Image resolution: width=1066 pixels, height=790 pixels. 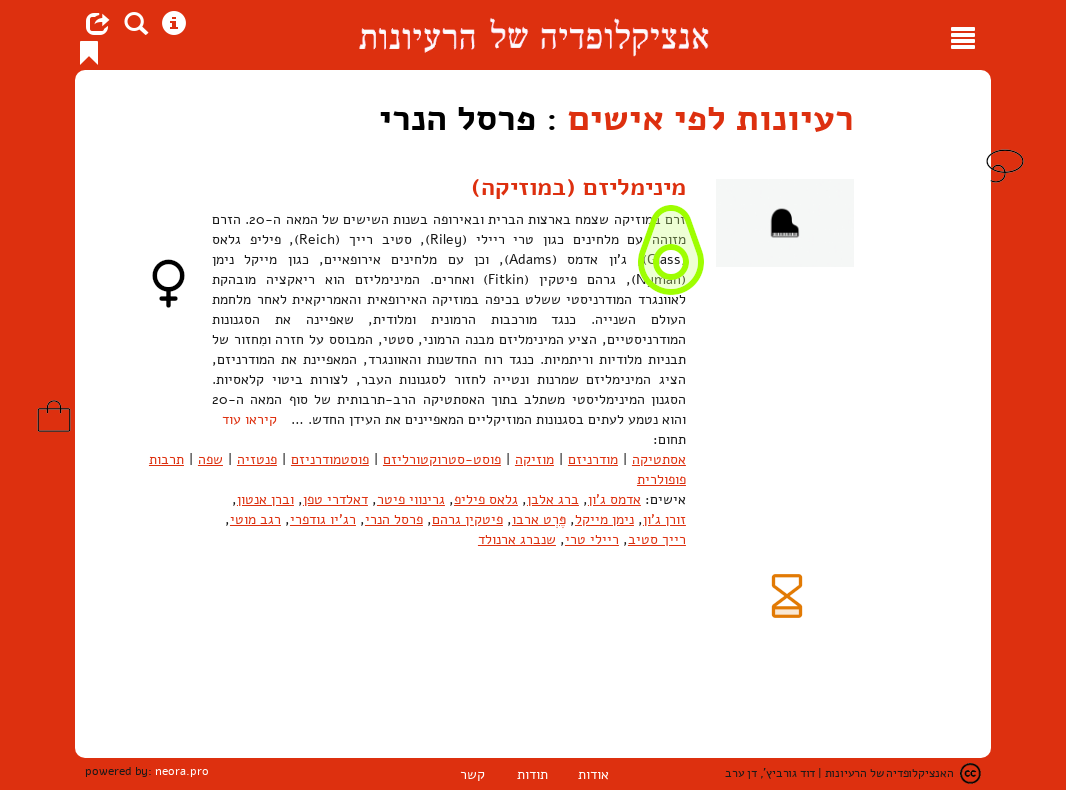 I want to click on indicates healthy or vegetarian food options, so click(x=671, y=250).